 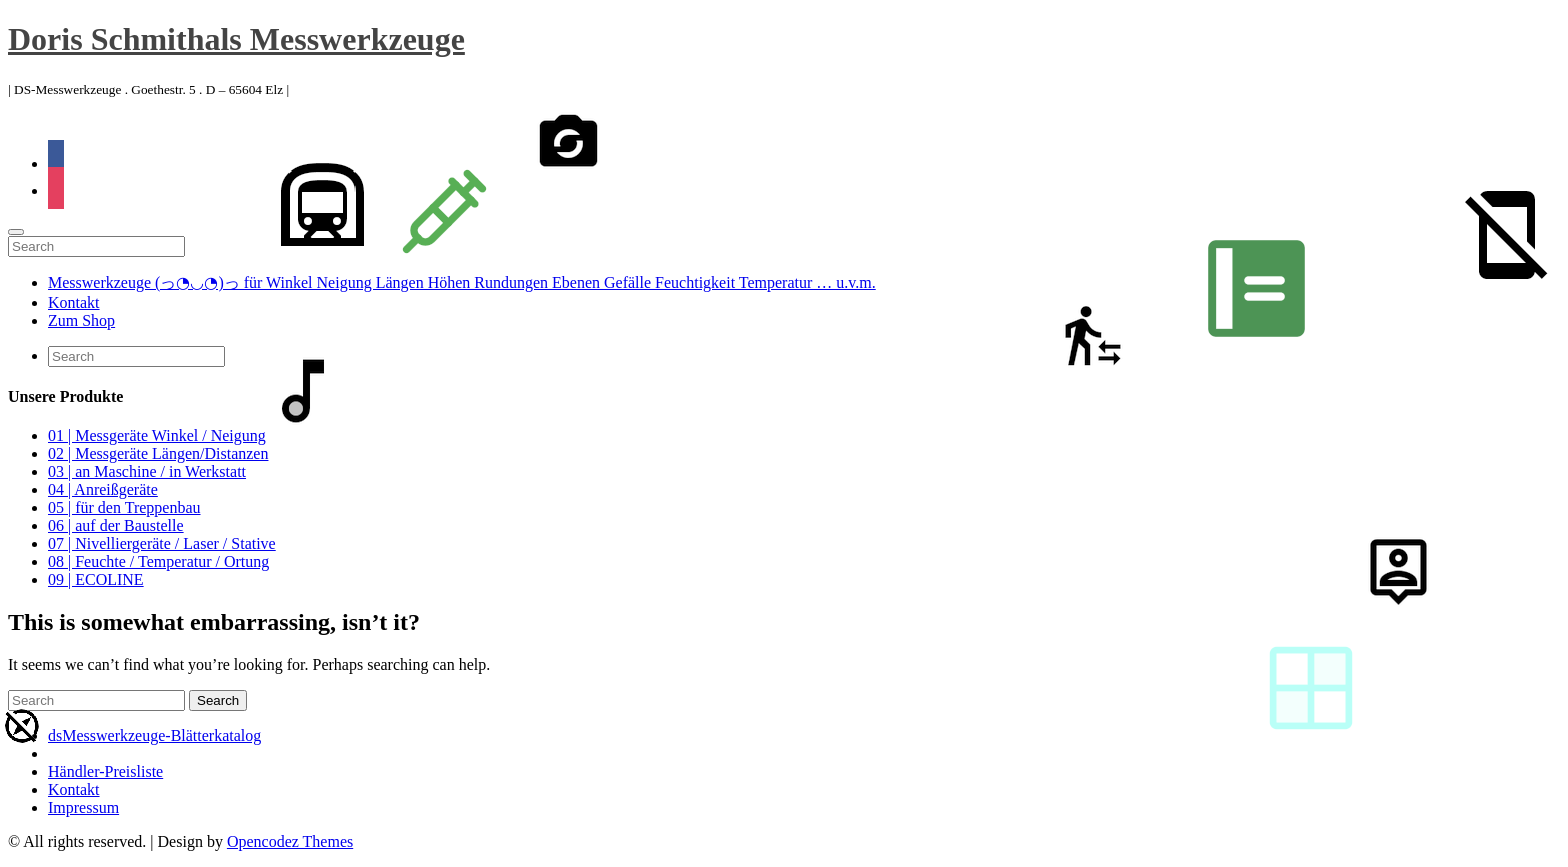 What do you see at coordinates (1311, 688) in the screenshot?
I see `indicates transparency in image editing` at bounding box center [1311, 688].